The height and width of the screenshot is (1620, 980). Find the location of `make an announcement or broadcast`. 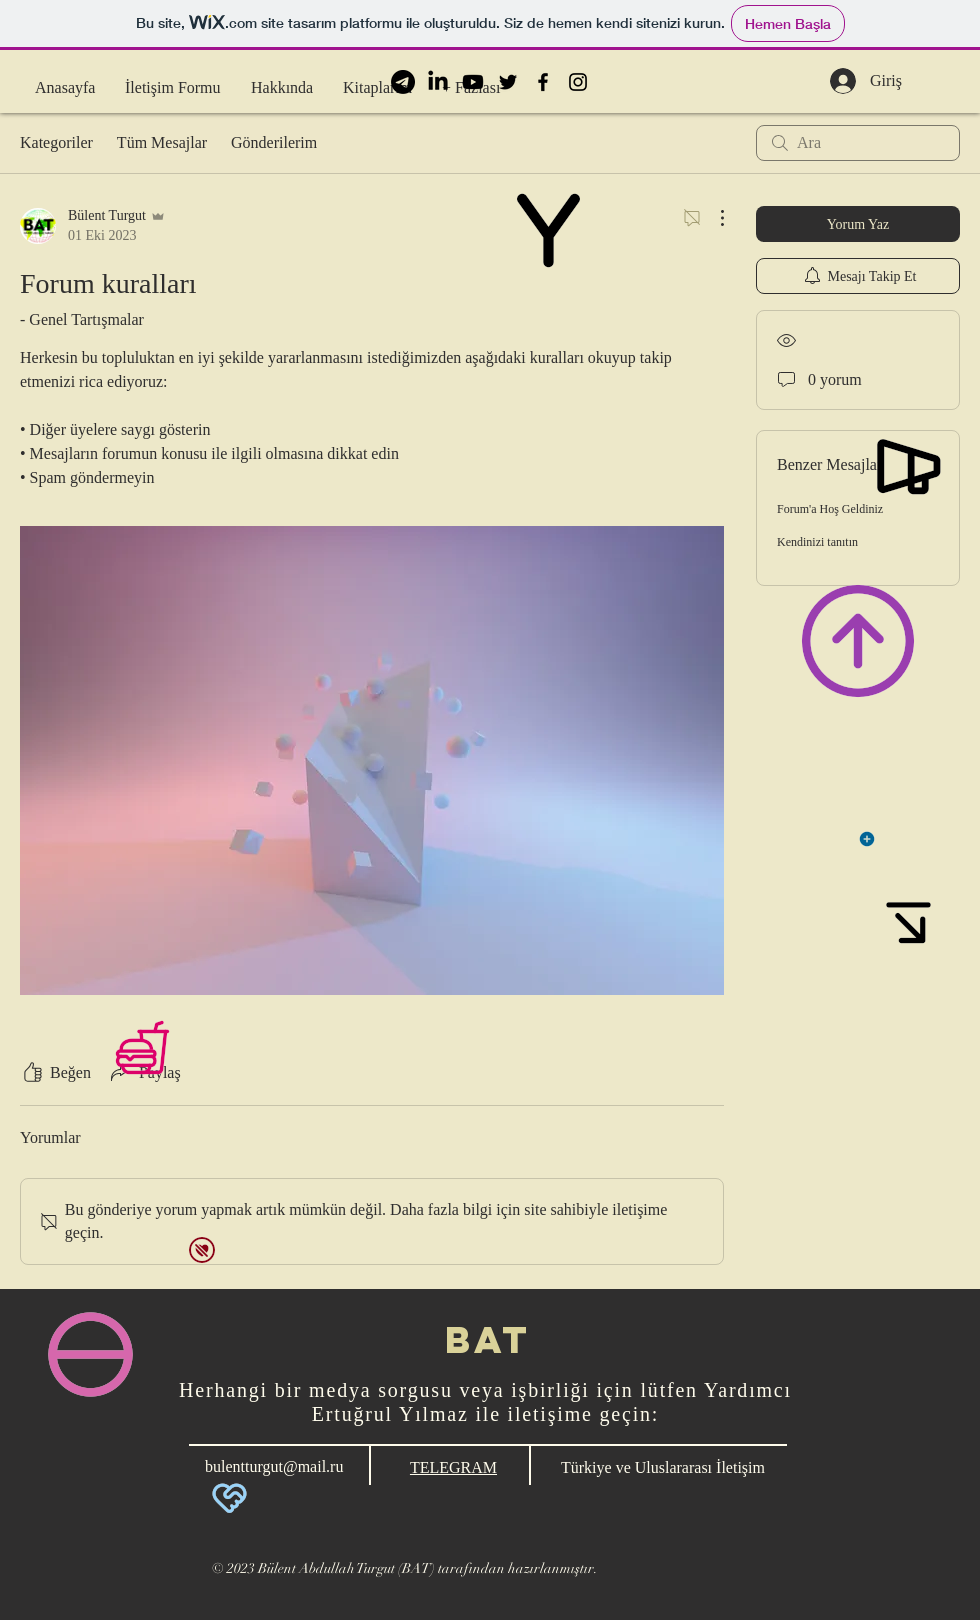

make an announcement or broadcast is located at coordinates (906, 468).